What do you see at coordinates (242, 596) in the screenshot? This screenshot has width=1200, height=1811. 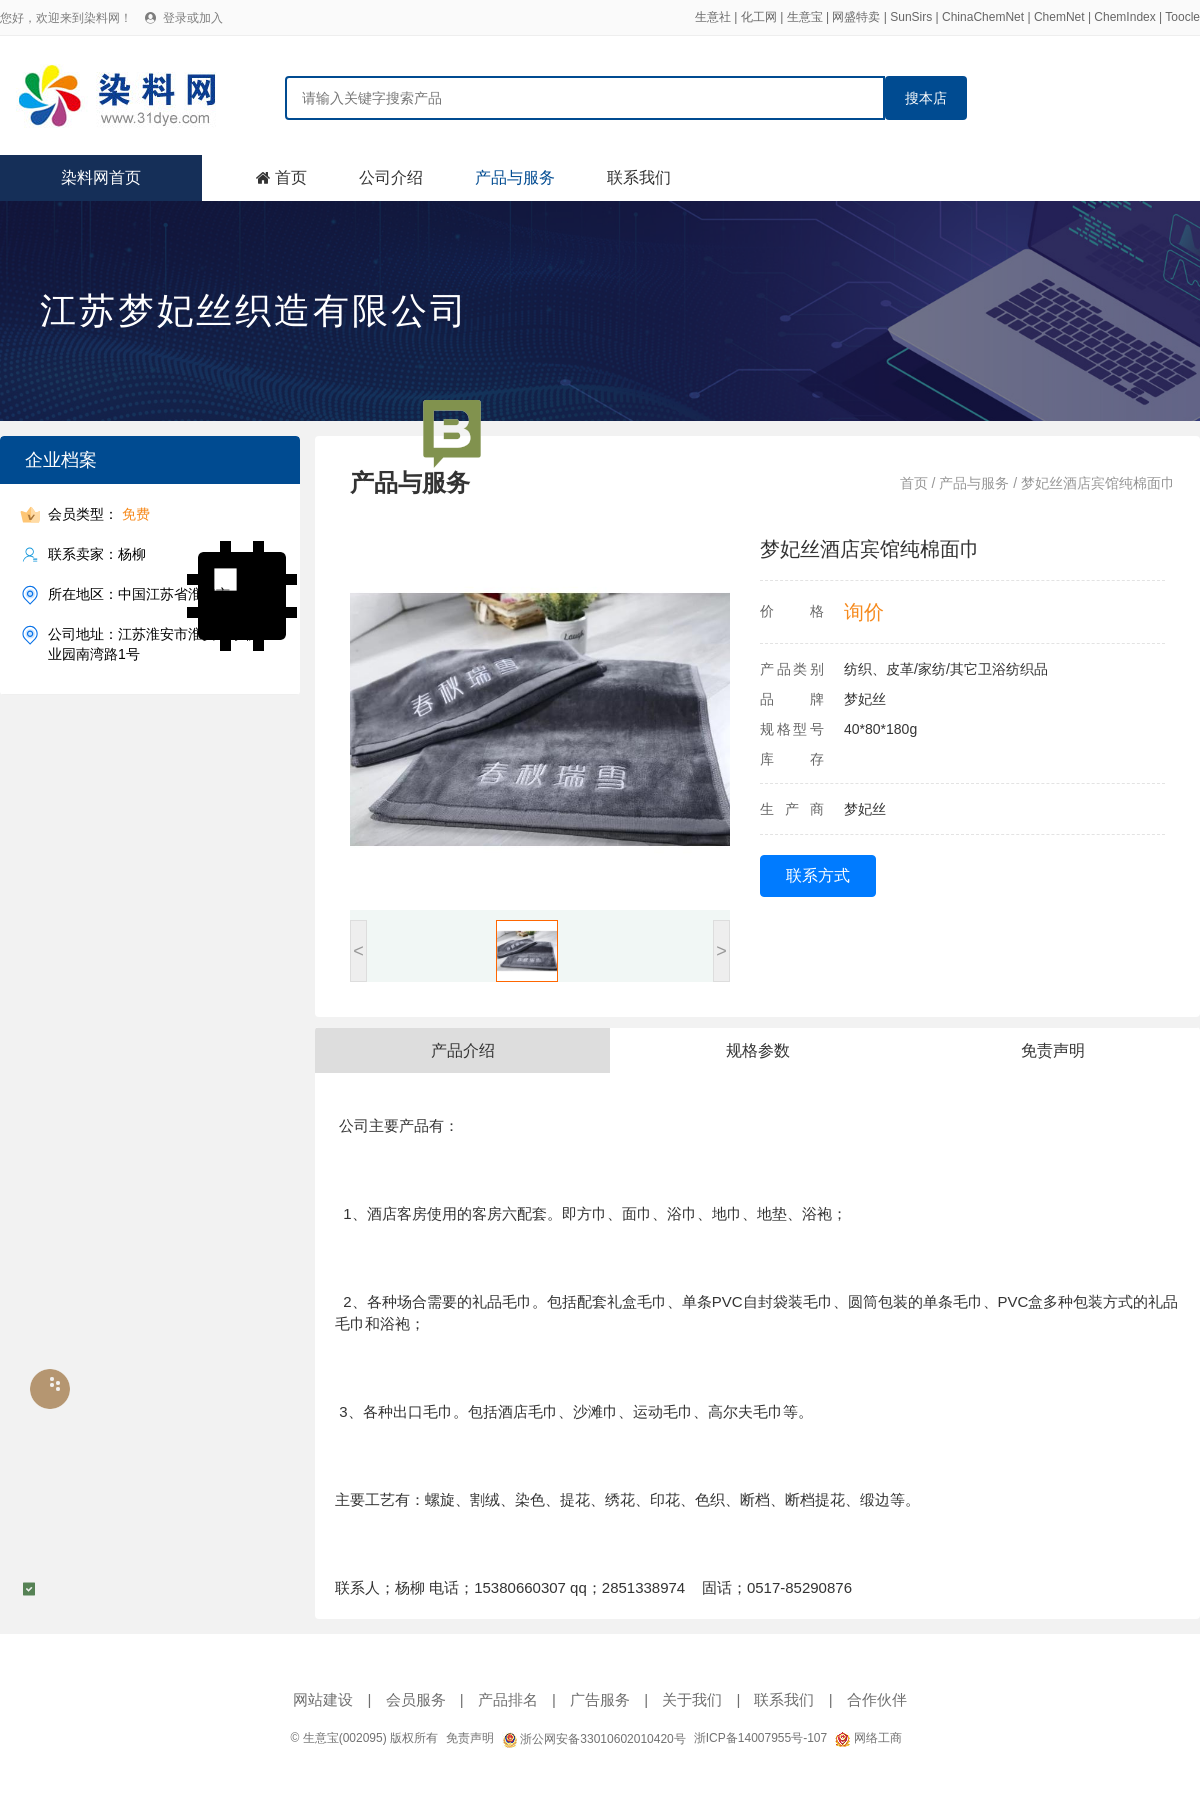 I see `view CPU or processor information` at bounding box center [242, 596].